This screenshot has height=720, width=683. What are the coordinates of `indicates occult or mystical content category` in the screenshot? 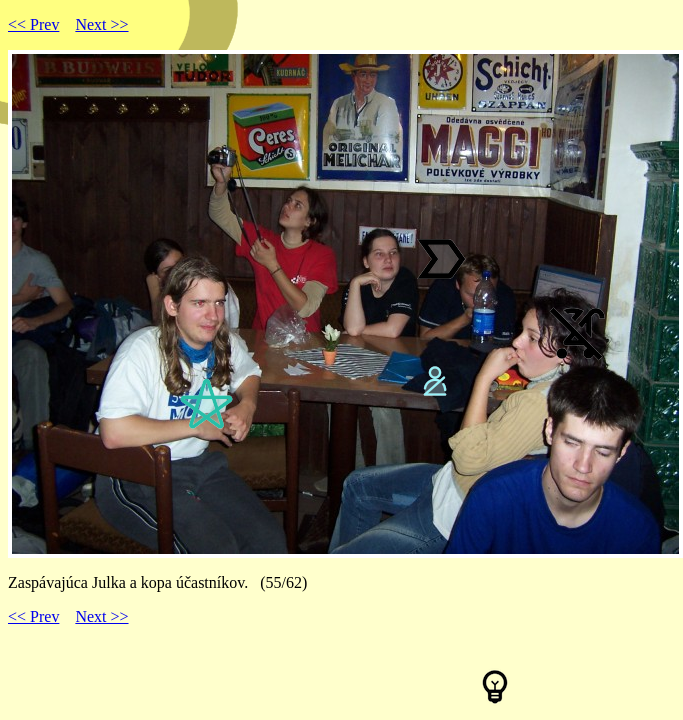 It's located at (206, 406).